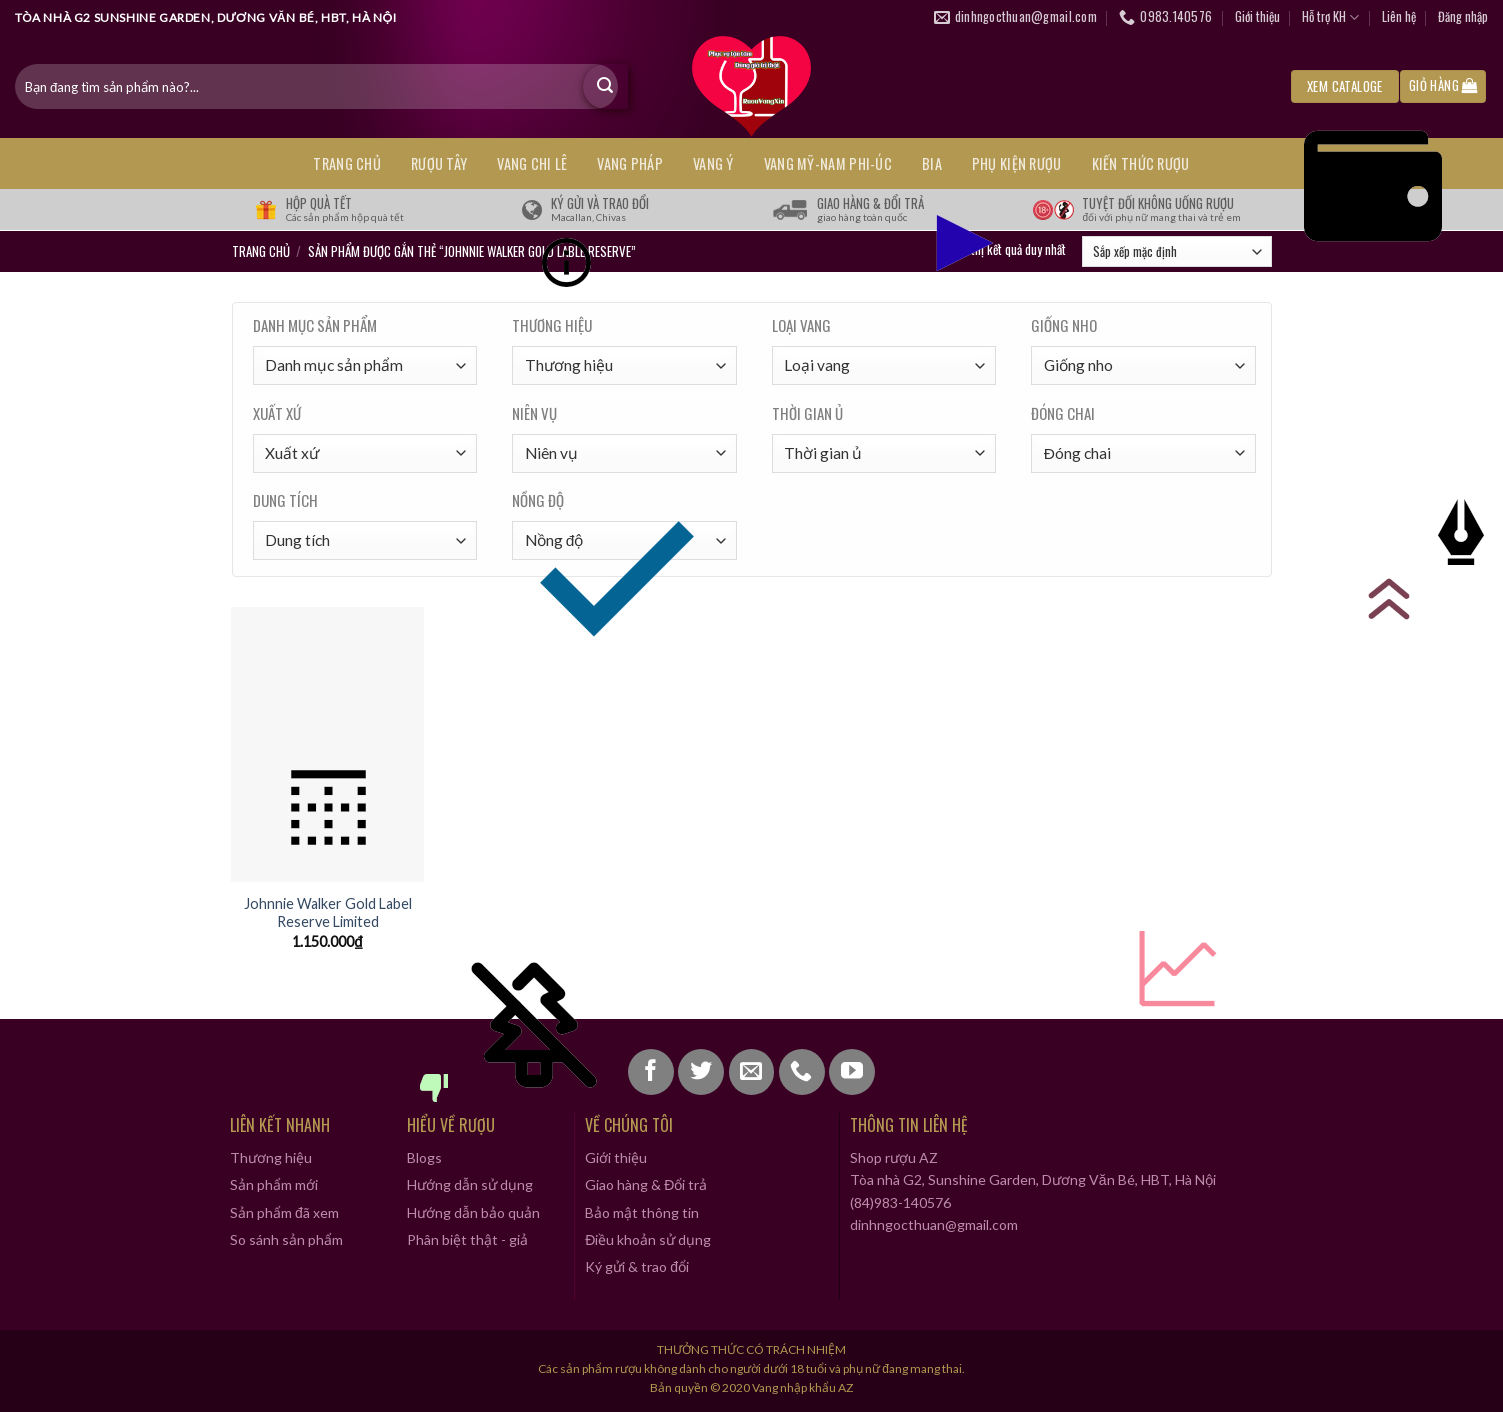  What do you see at coordinates (566, 262) in the screenshot?
I see `view more information or details` at bounding box center [566, 262].